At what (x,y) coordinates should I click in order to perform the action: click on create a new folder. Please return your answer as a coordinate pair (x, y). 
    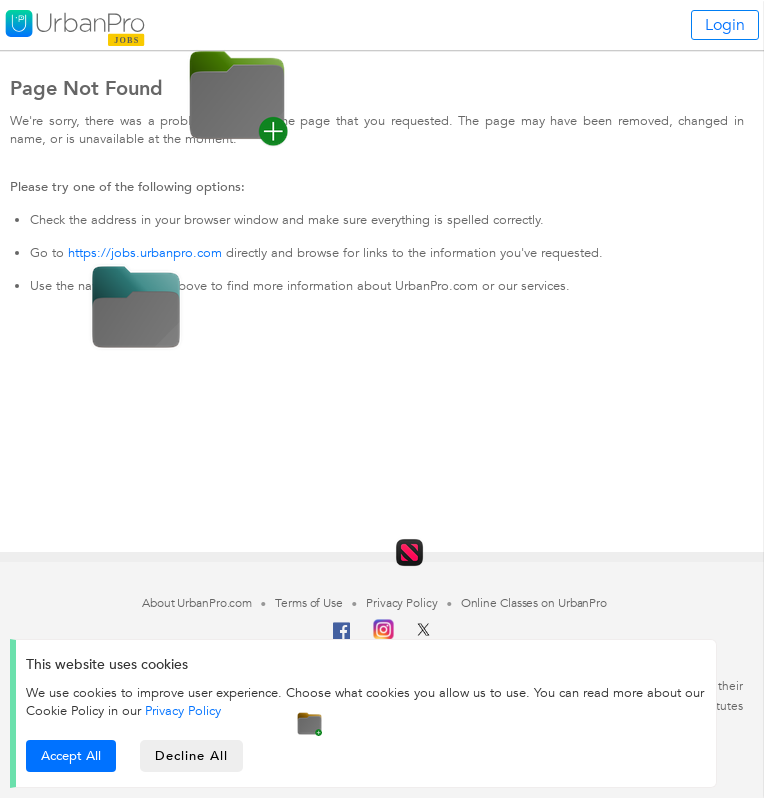
    Looking at the image, I should click on (237, 95).